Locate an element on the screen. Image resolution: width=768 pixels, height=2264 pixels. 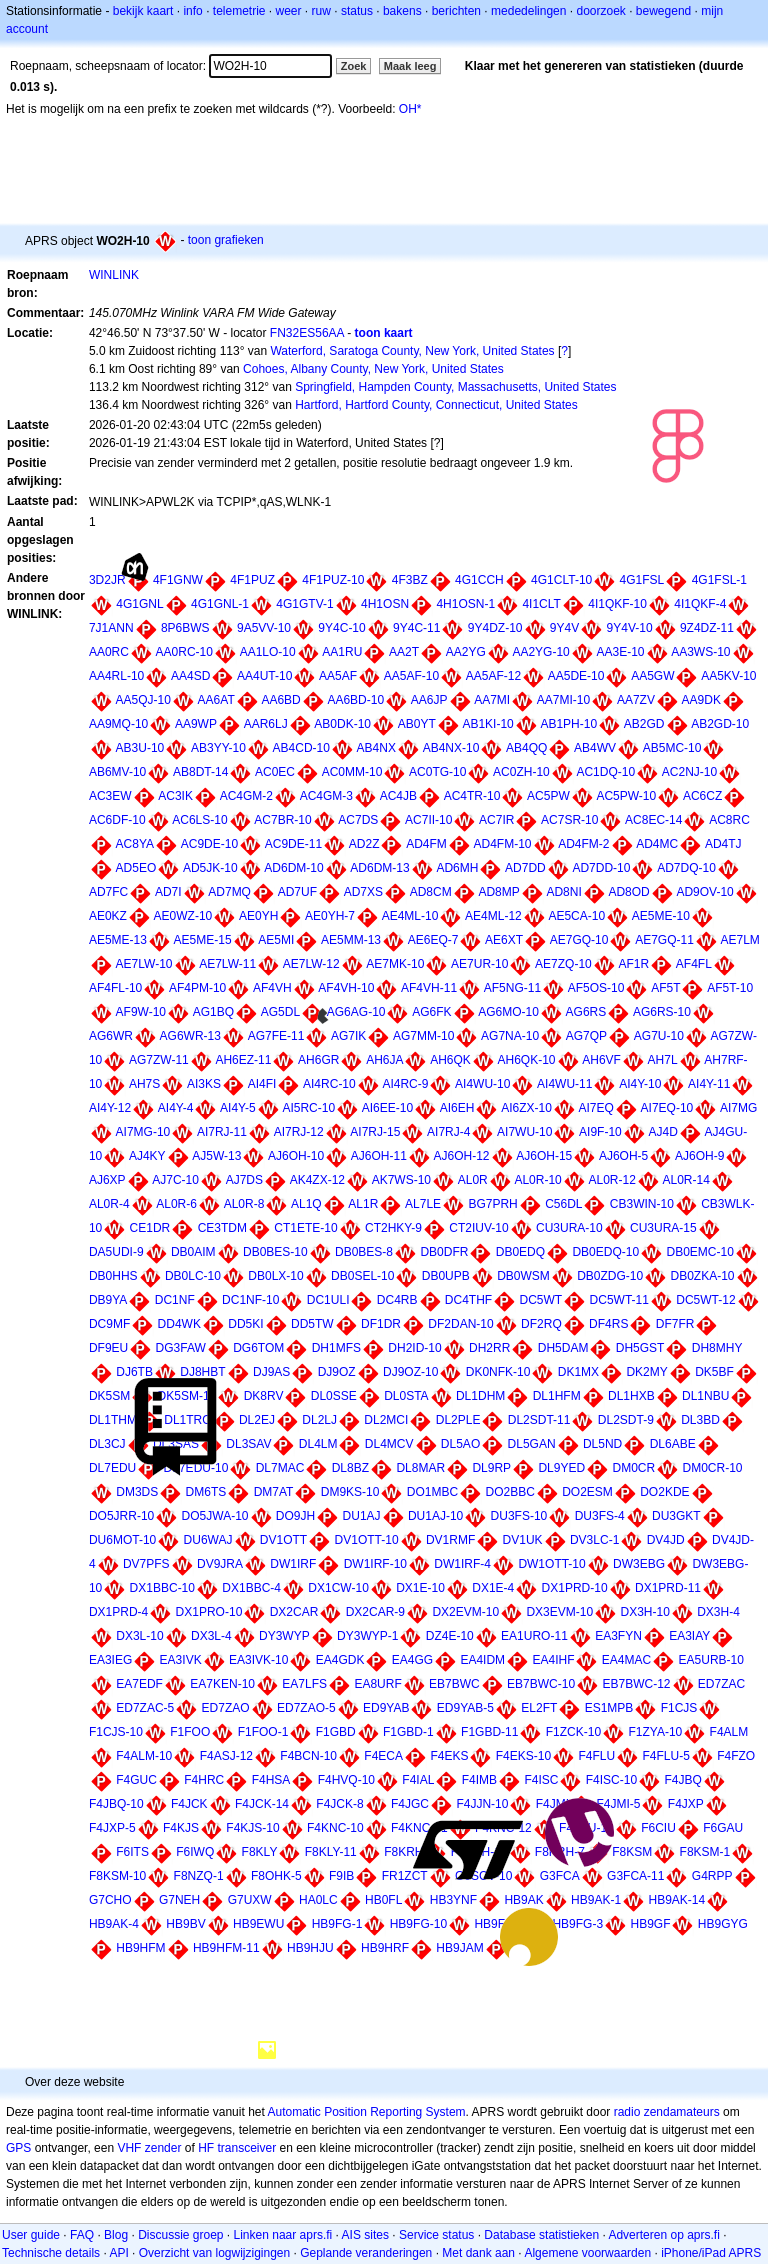
open Figma design tool is located at coordinates (678, 446).